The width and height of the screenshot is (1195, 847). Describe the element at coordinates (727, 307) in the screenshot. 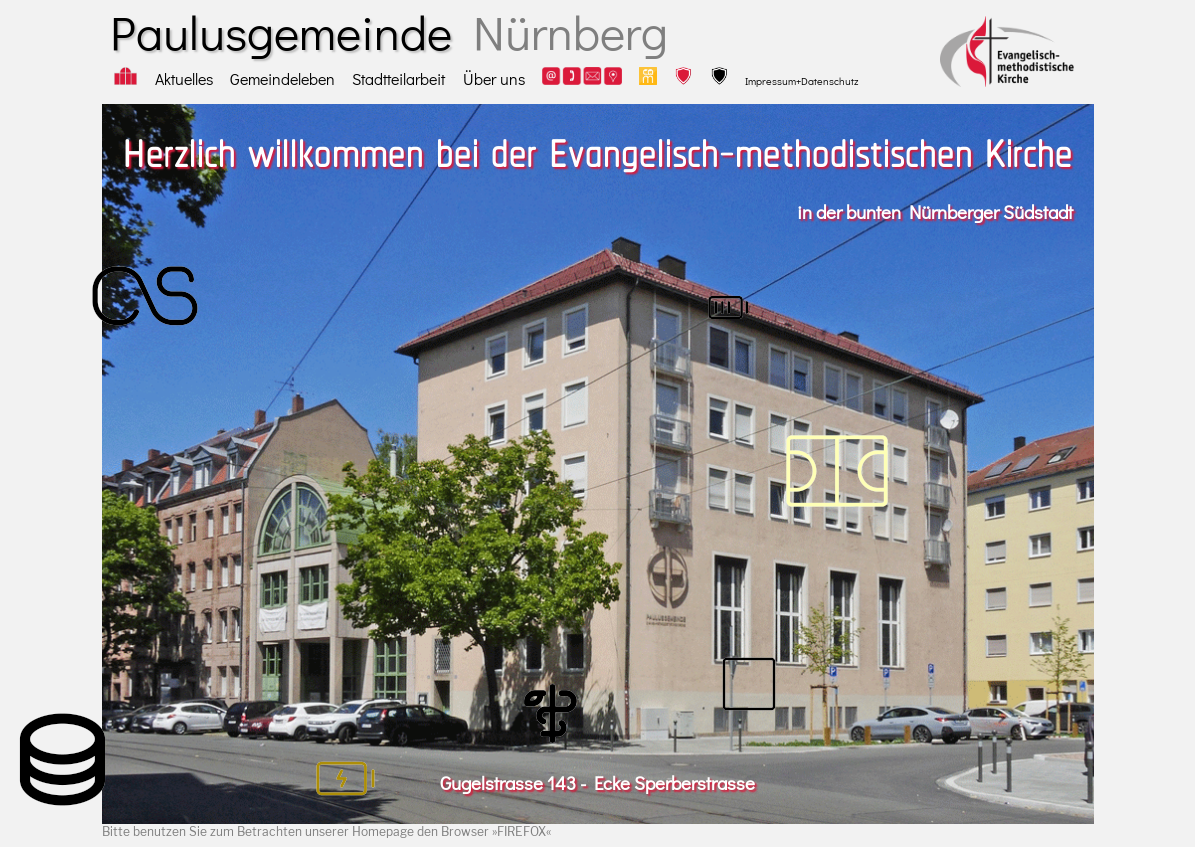

I see `indicates high battery level` at that location.